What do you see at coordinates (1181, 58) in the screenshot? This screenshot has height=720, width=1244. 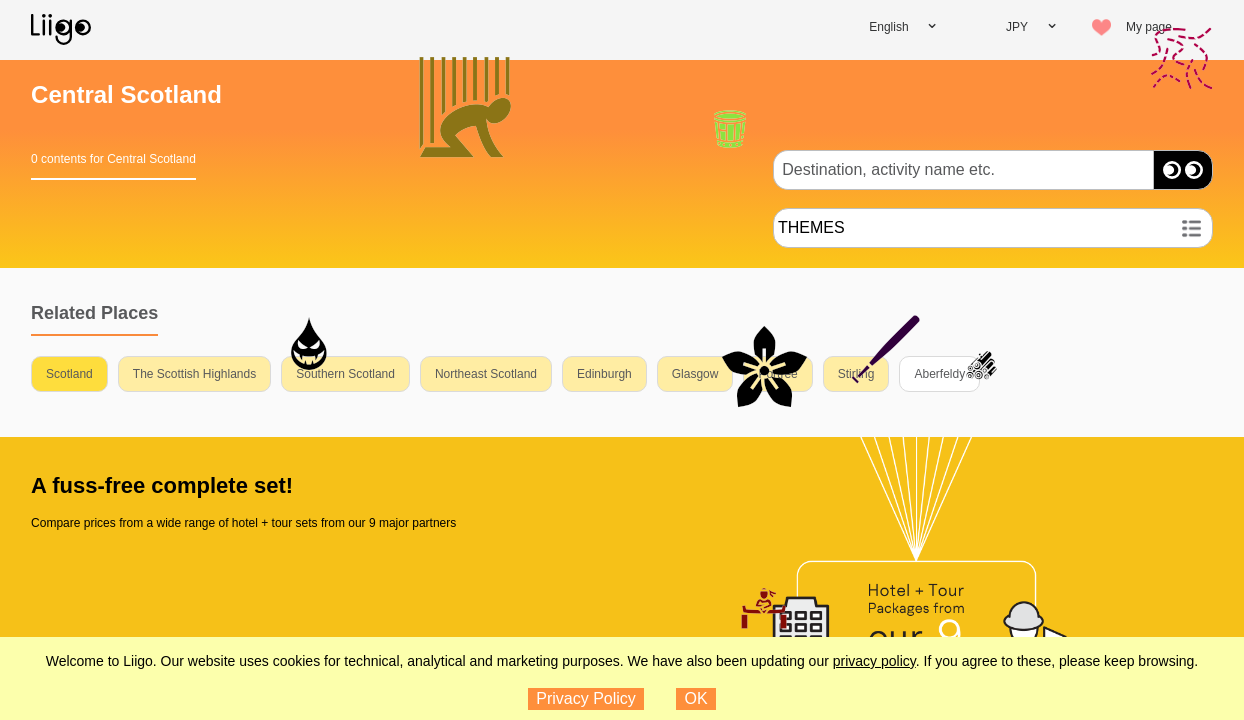 I see `indicates parasites or infection in a health/medical game` at bounding box center [1181, 58].